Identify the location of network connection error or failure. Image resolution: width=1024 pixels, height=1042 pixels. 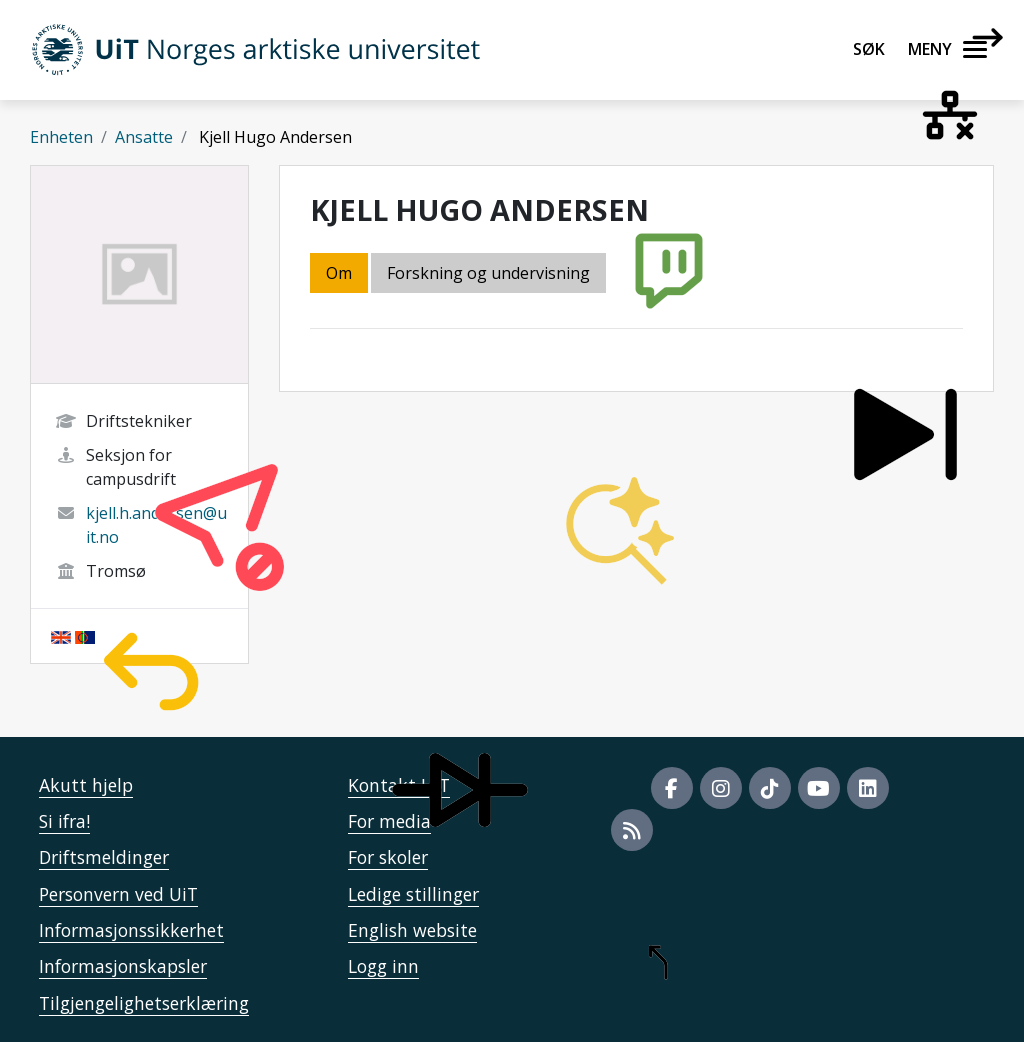
(950, 116).